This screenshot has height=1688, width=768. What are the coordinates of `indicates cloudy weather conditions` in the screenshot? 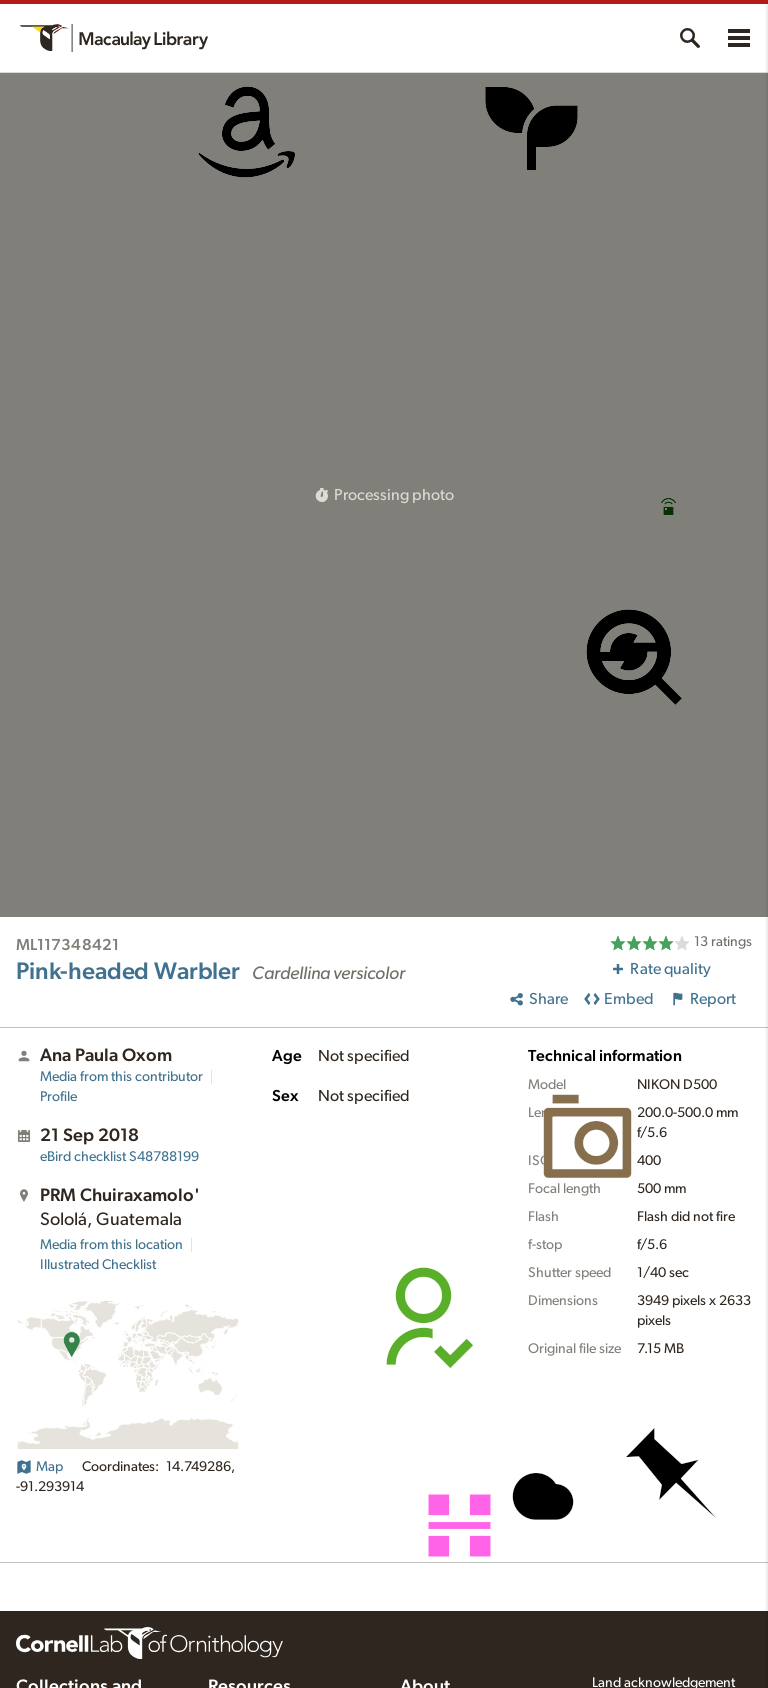 It's located at (543, 1495).